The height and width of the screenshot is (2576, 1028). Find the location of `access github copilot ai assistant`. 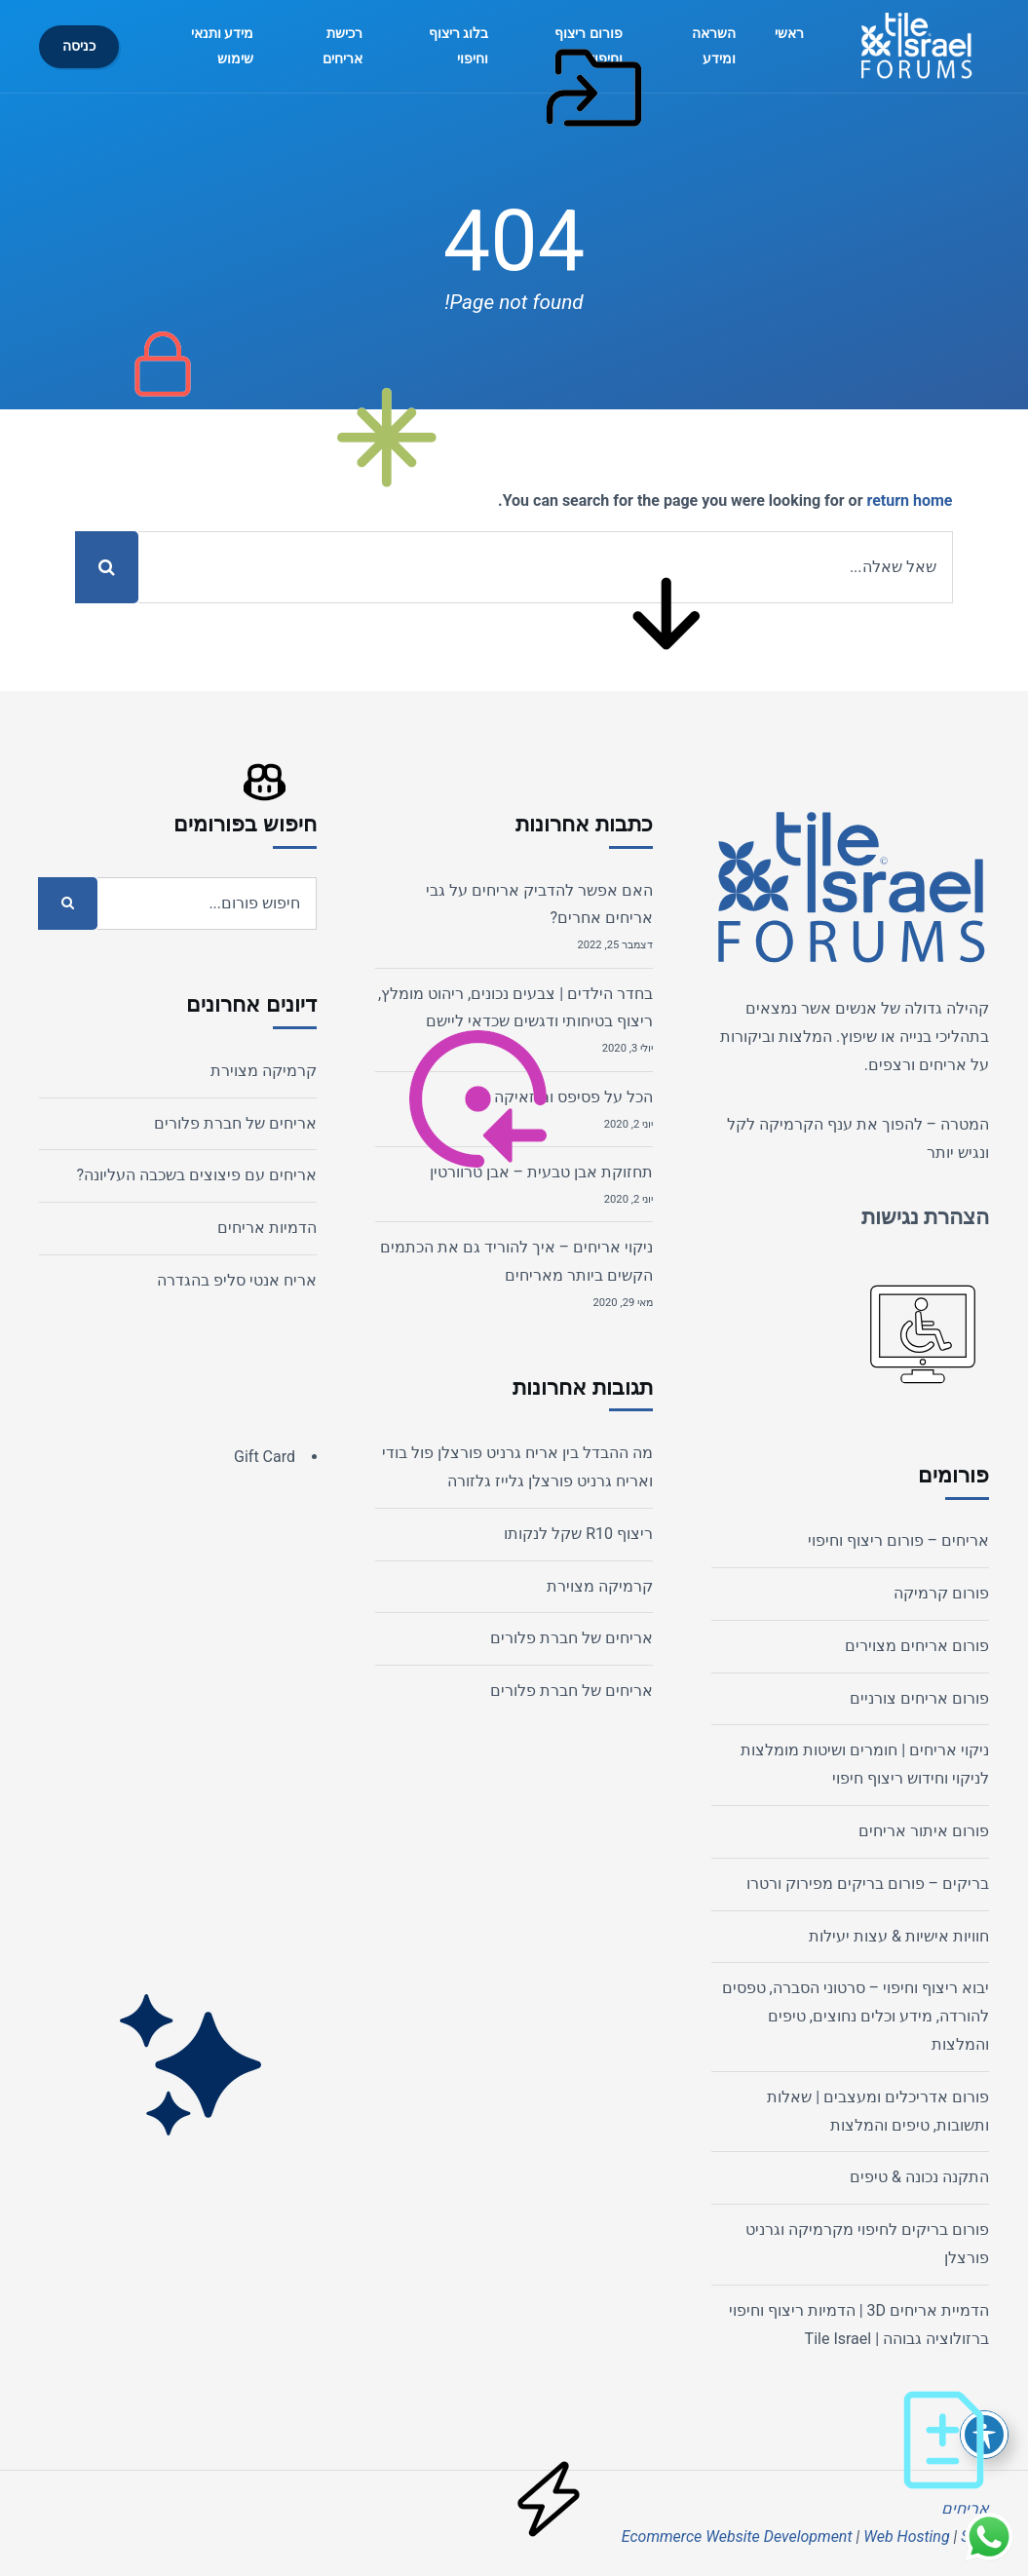

access github copilot ai assistant is located at coordinates (264, 782).